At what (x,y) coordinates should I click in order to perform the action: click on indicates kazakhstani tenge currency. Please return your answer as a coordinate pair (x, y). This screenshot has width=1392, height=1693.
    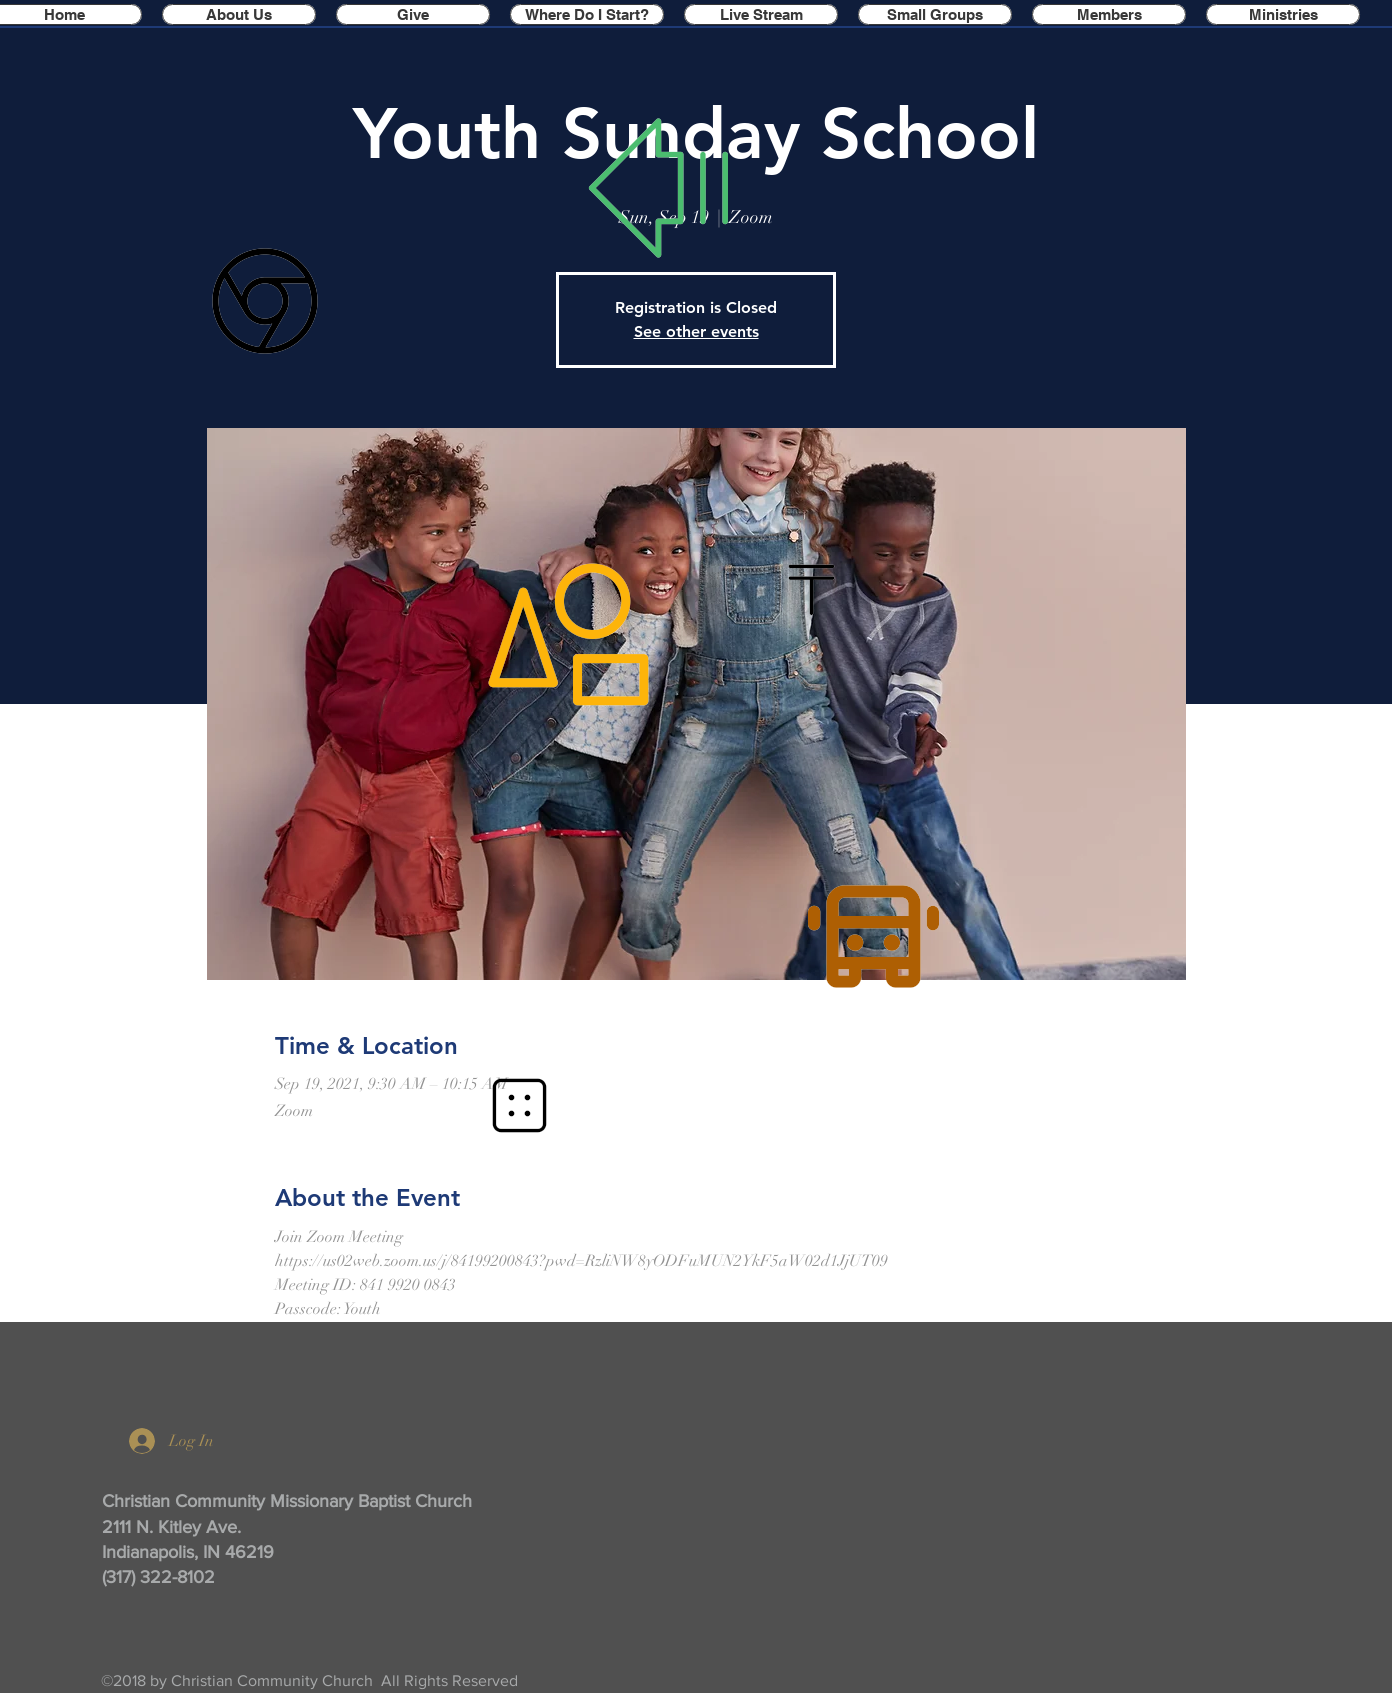
    Looking at the image, I should click on (811, 587).